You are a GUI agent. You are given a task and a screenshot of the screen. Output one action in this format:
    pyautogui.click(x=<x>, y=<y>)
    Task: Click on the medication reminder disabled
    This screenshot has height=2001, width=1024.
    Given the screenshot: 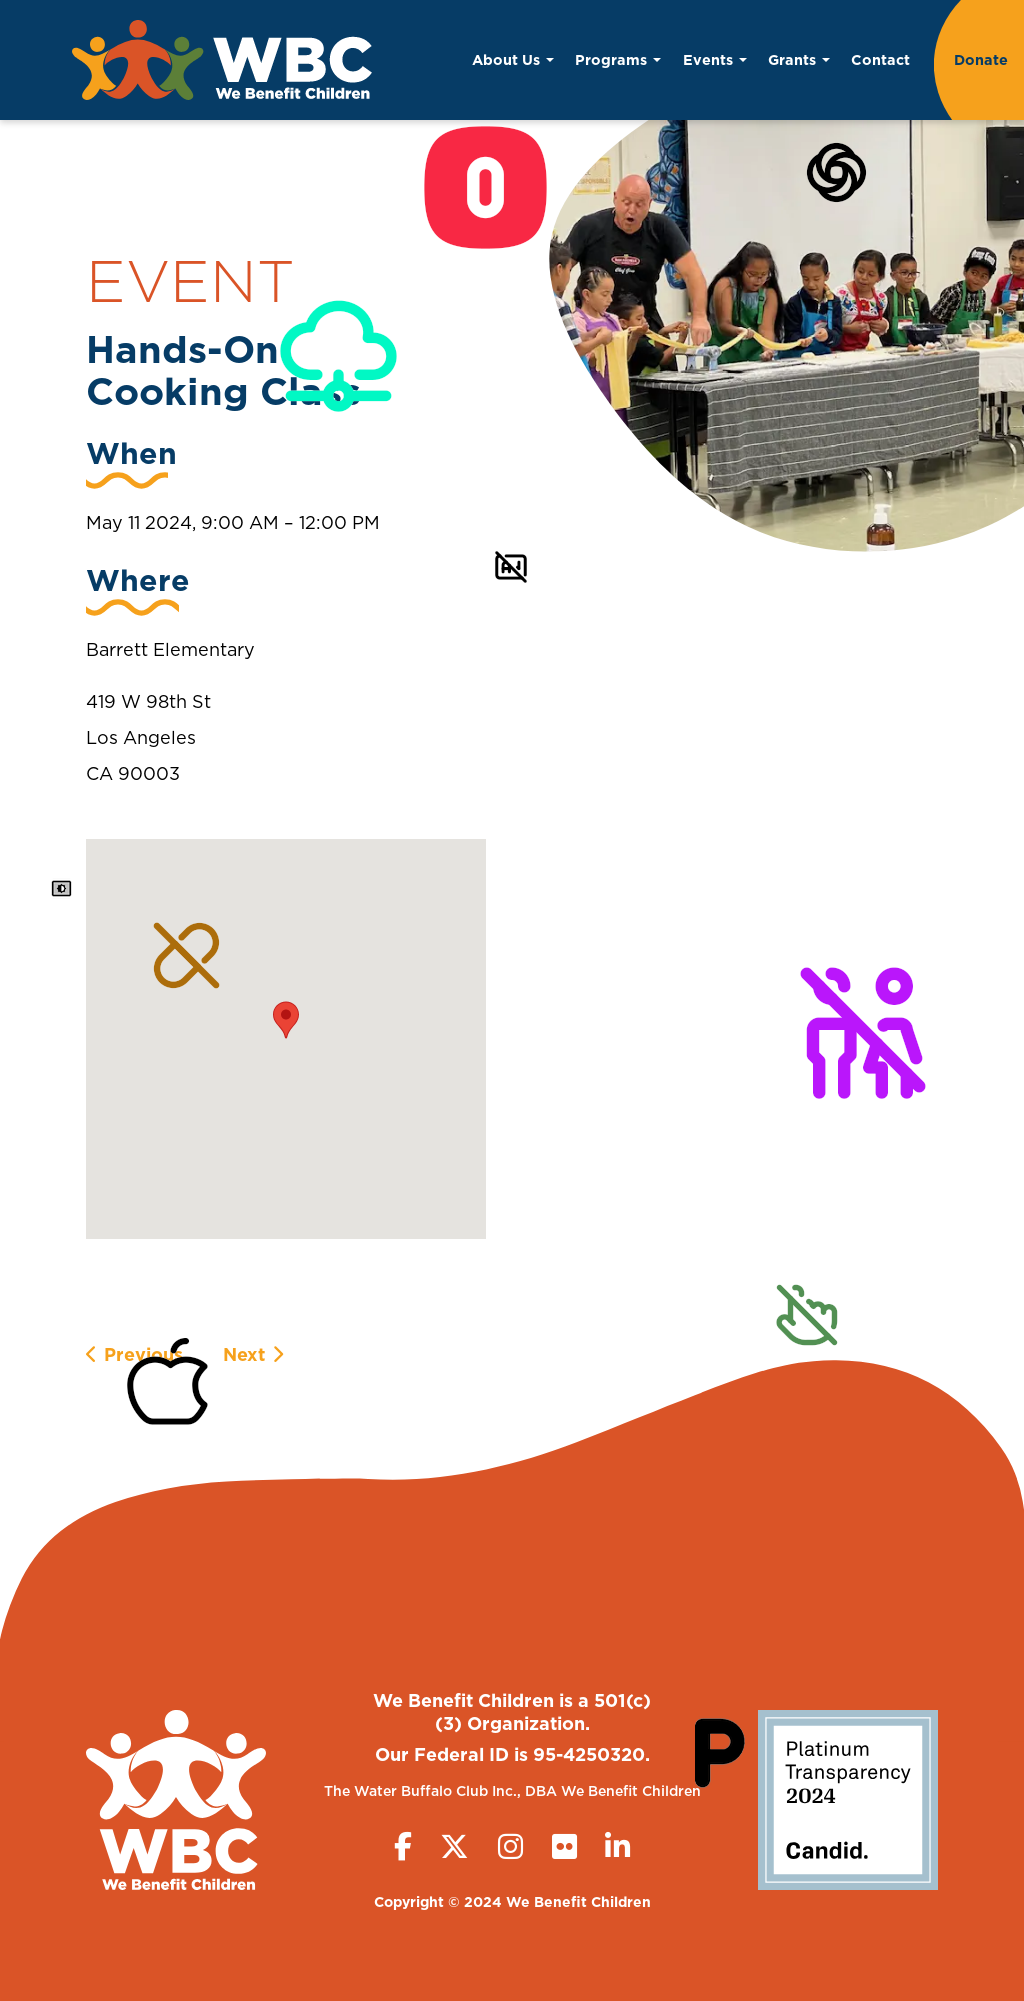 What is the action you would take?
    pyautogui.click(x=186, y=955)
    